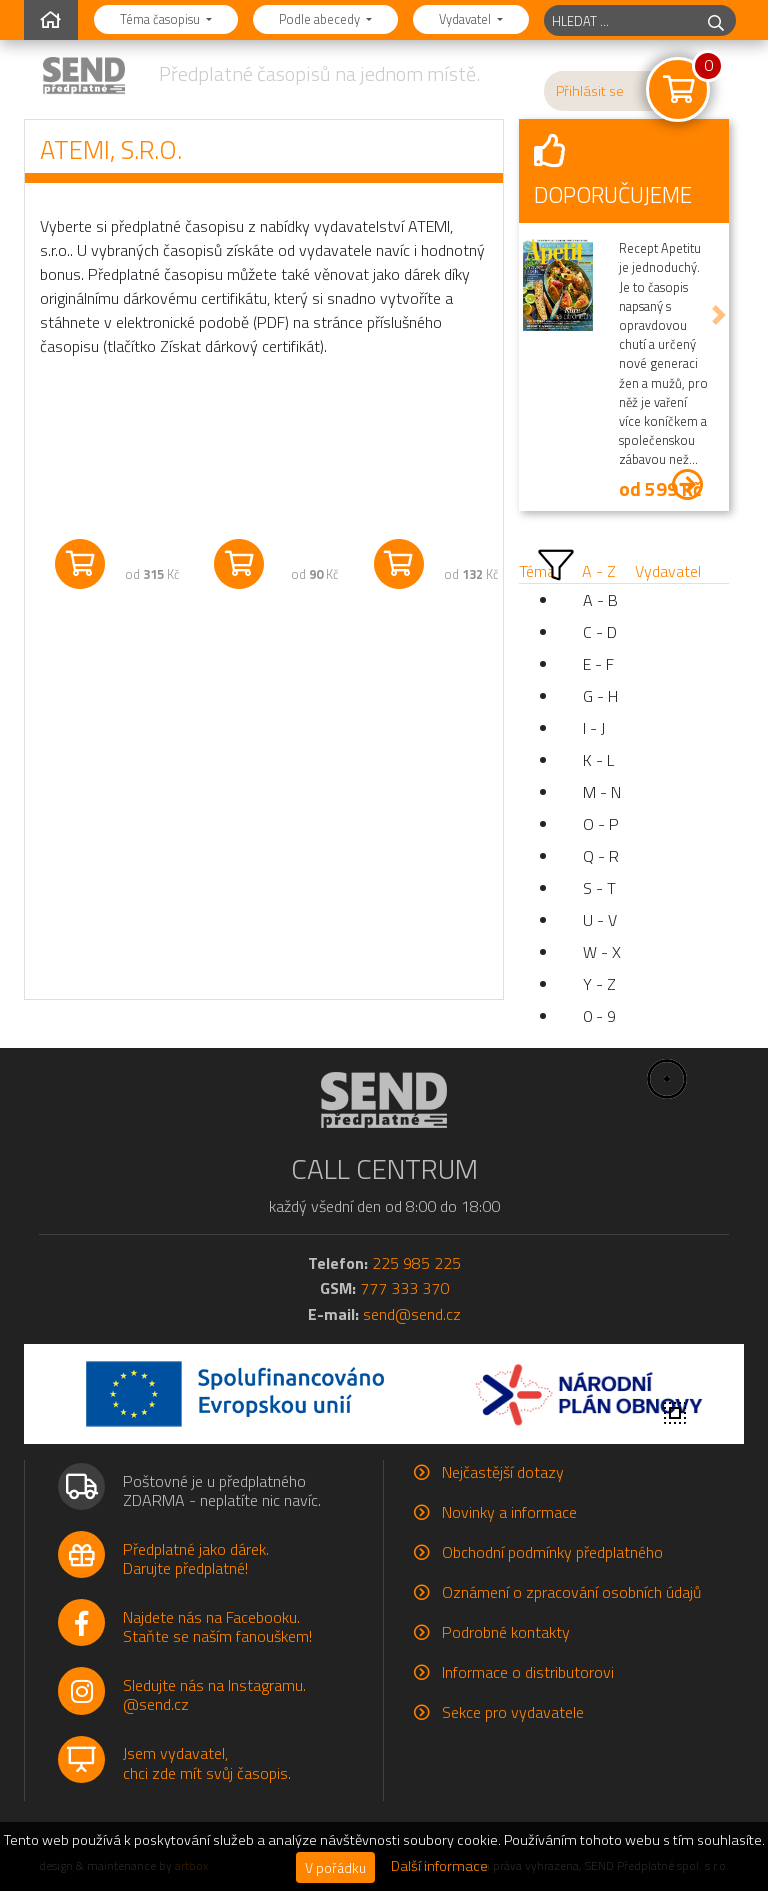  Describe the element at coordinates (556, 565) in the screenshot. I see `filter or sort content` at that location.